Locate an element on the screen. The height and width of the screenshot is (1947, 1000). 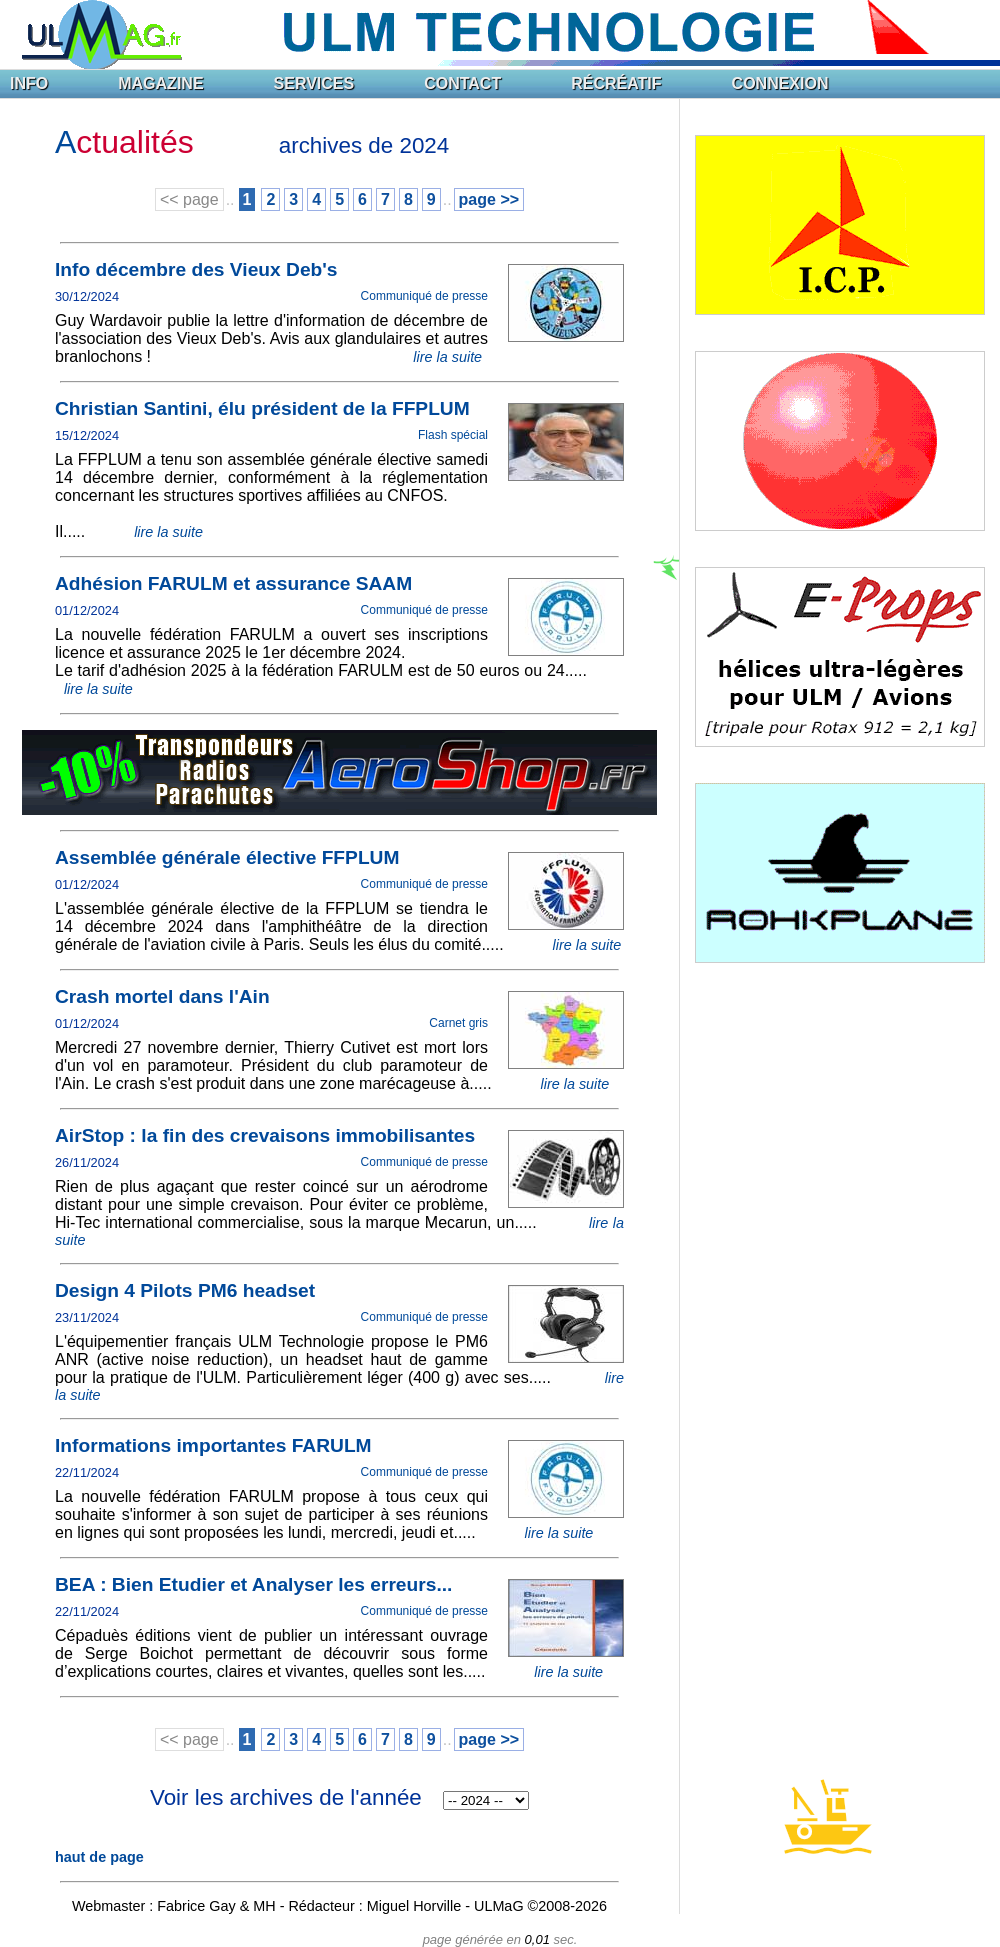
access fishing or maritime activities is located at coordinates (828, 1814).